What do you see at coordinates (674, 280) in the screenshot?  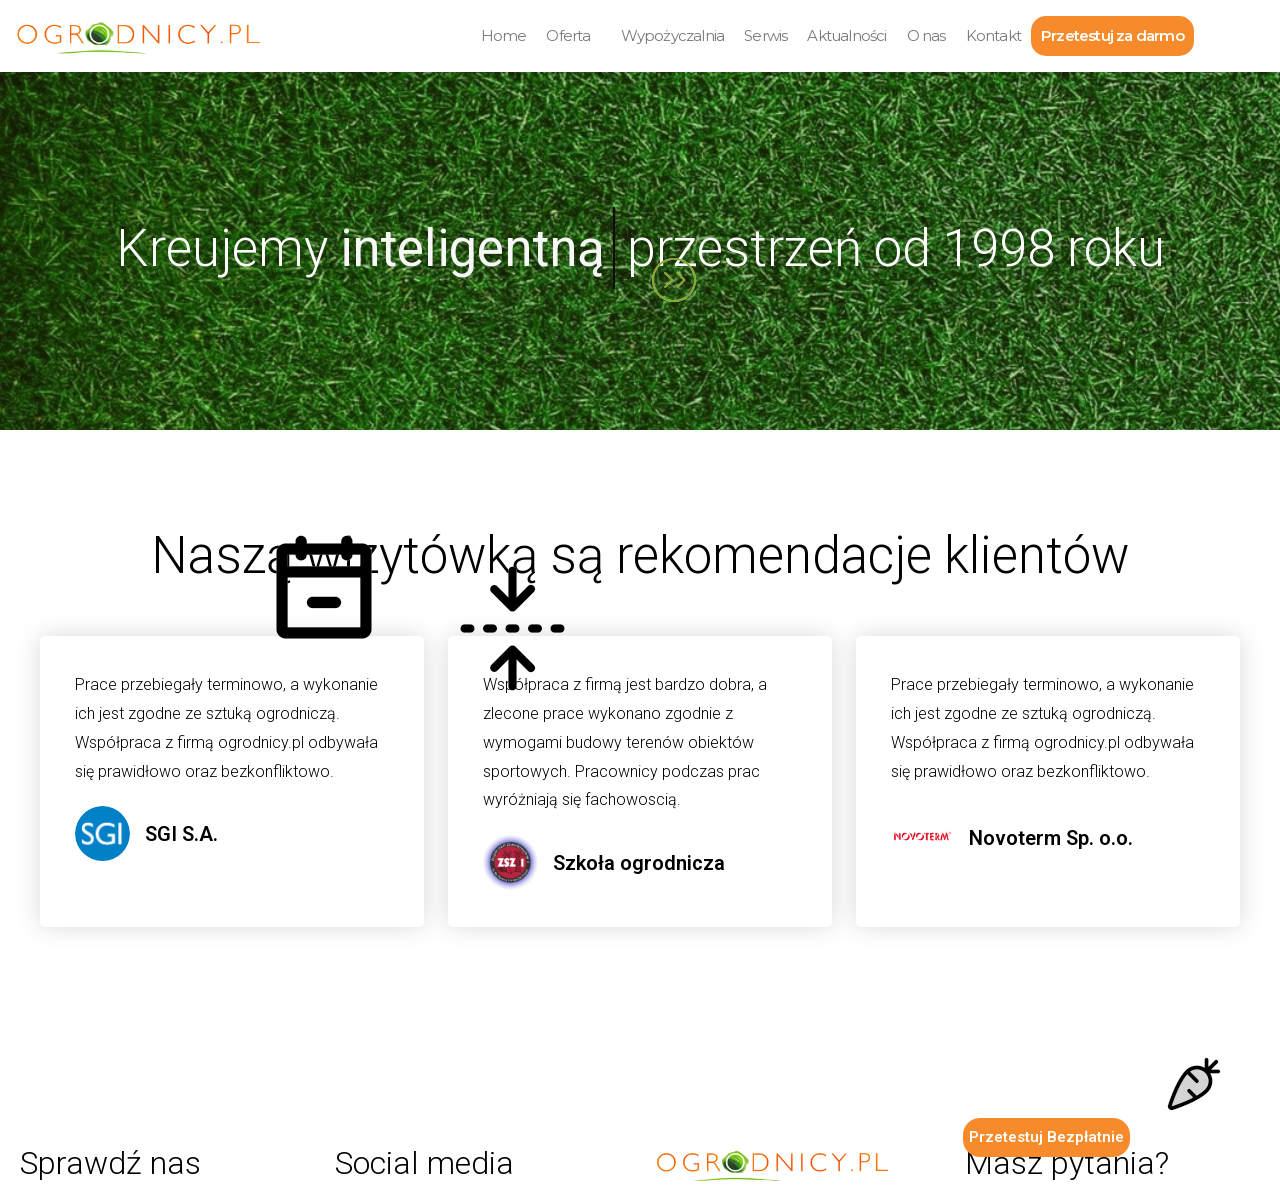 I see `skip forward or advance to end` at bounding box center [674, 280].